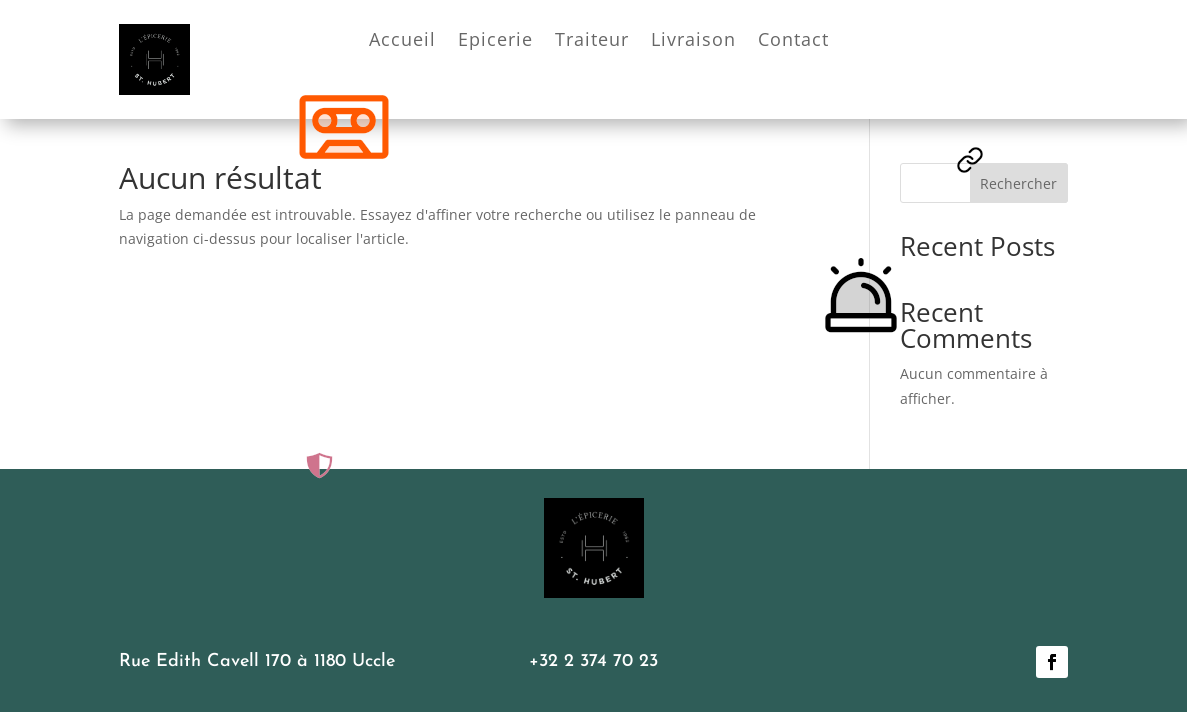 The image size is (1187, 720). What do you see at coordinates (970, 160) in the screenshot?
I see `copy or share a link` at bounding box center [970, 160].